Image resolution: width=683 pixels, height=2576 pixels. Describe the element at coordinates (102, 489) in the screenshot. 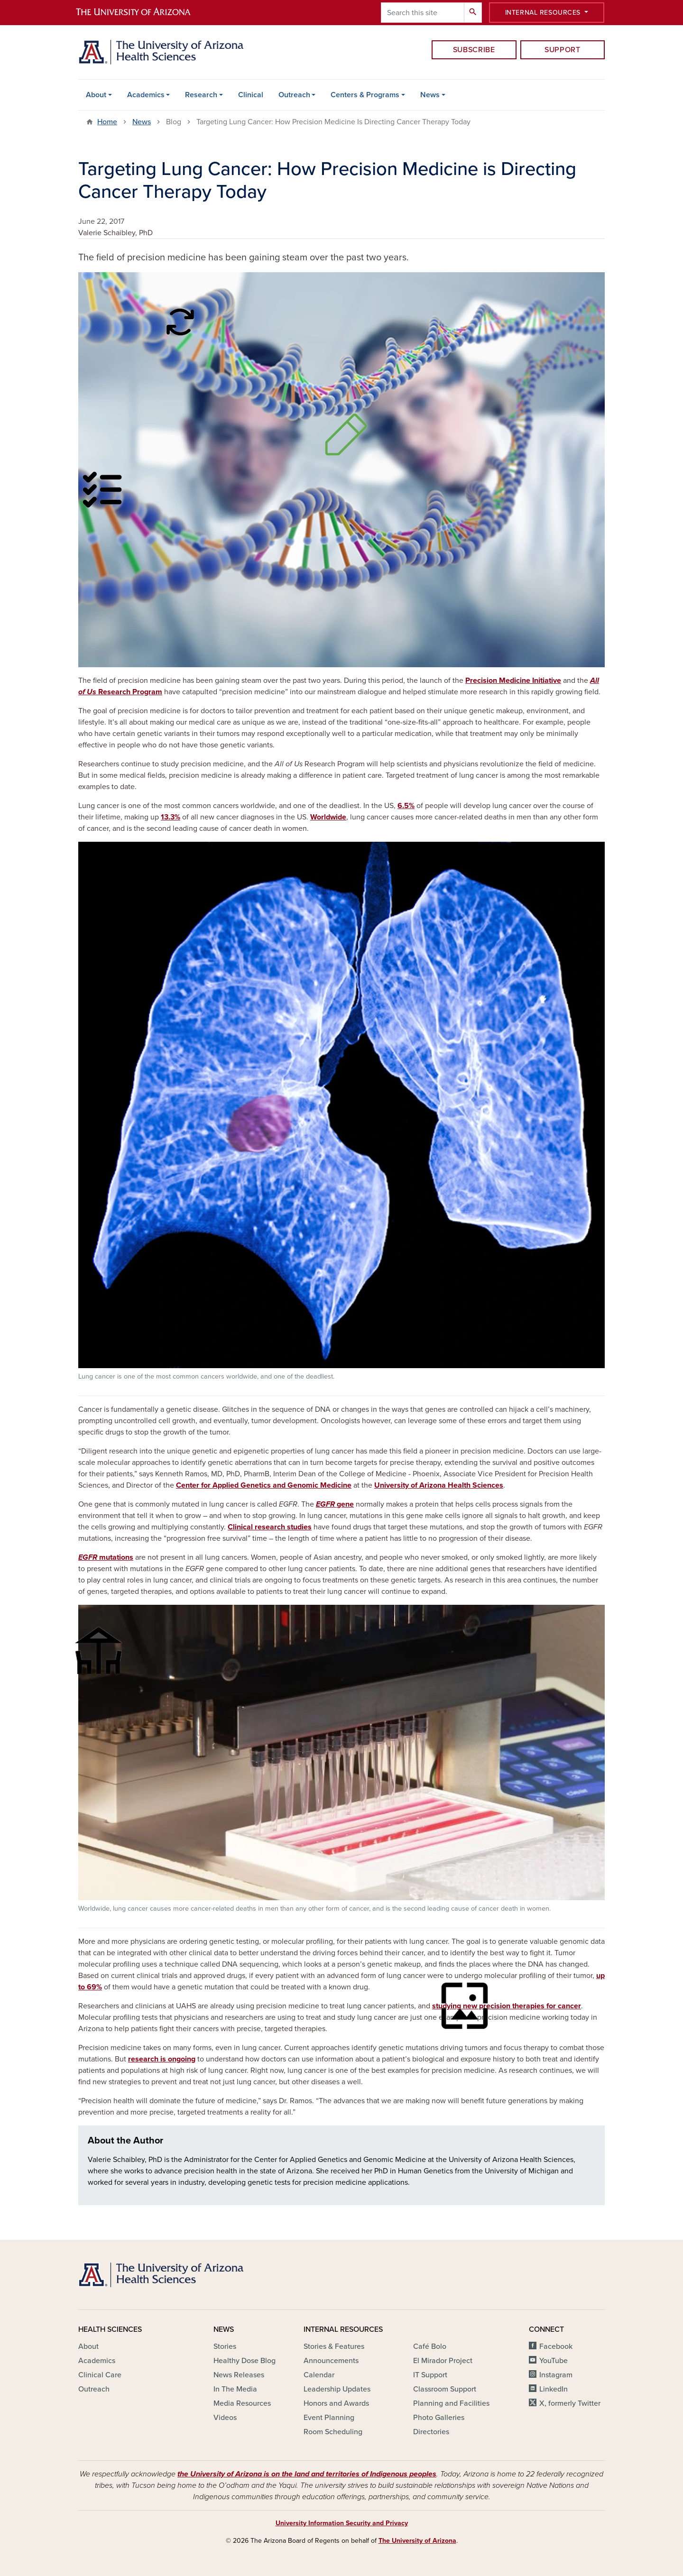

I see `view completed tasks` at that location.